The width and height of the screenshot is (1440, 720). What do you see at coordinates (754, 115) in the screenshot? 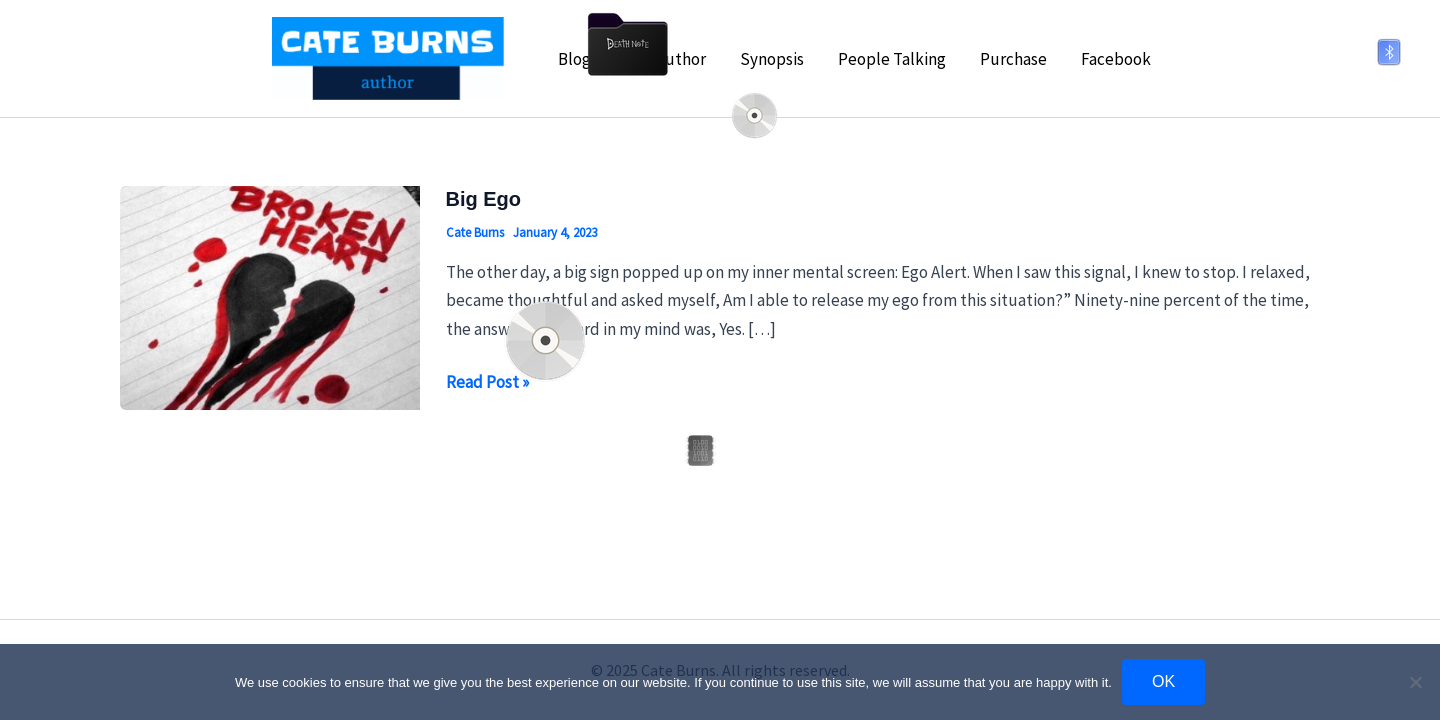
I see `indicates a blu-ray disc or optical media device` at bounding box center [754, 115].